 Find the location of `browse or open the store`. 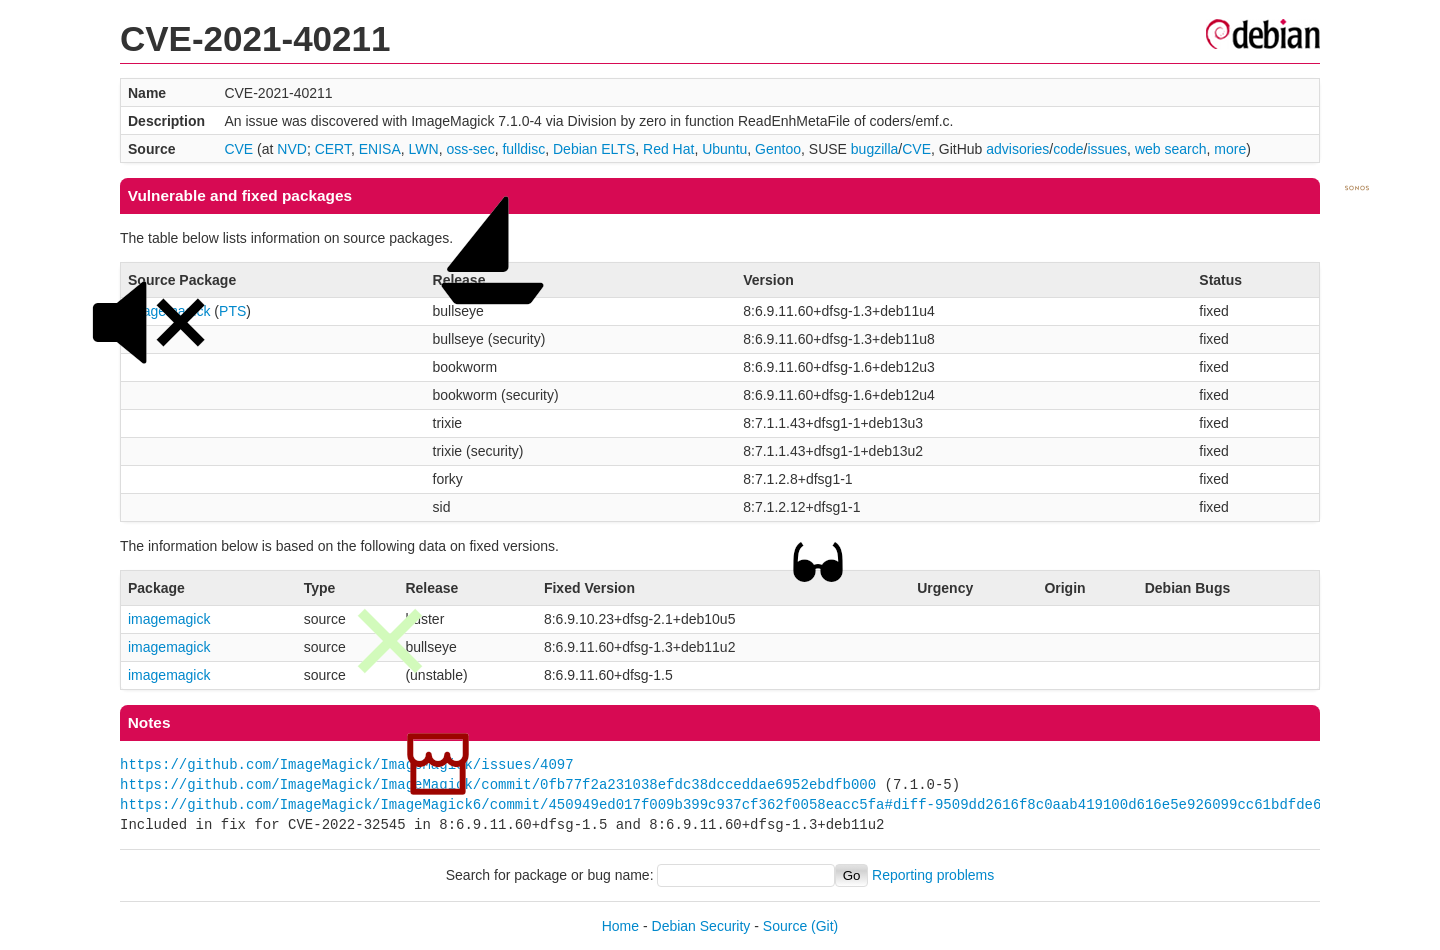

browse or open the store is located at coordinates (438, 764).